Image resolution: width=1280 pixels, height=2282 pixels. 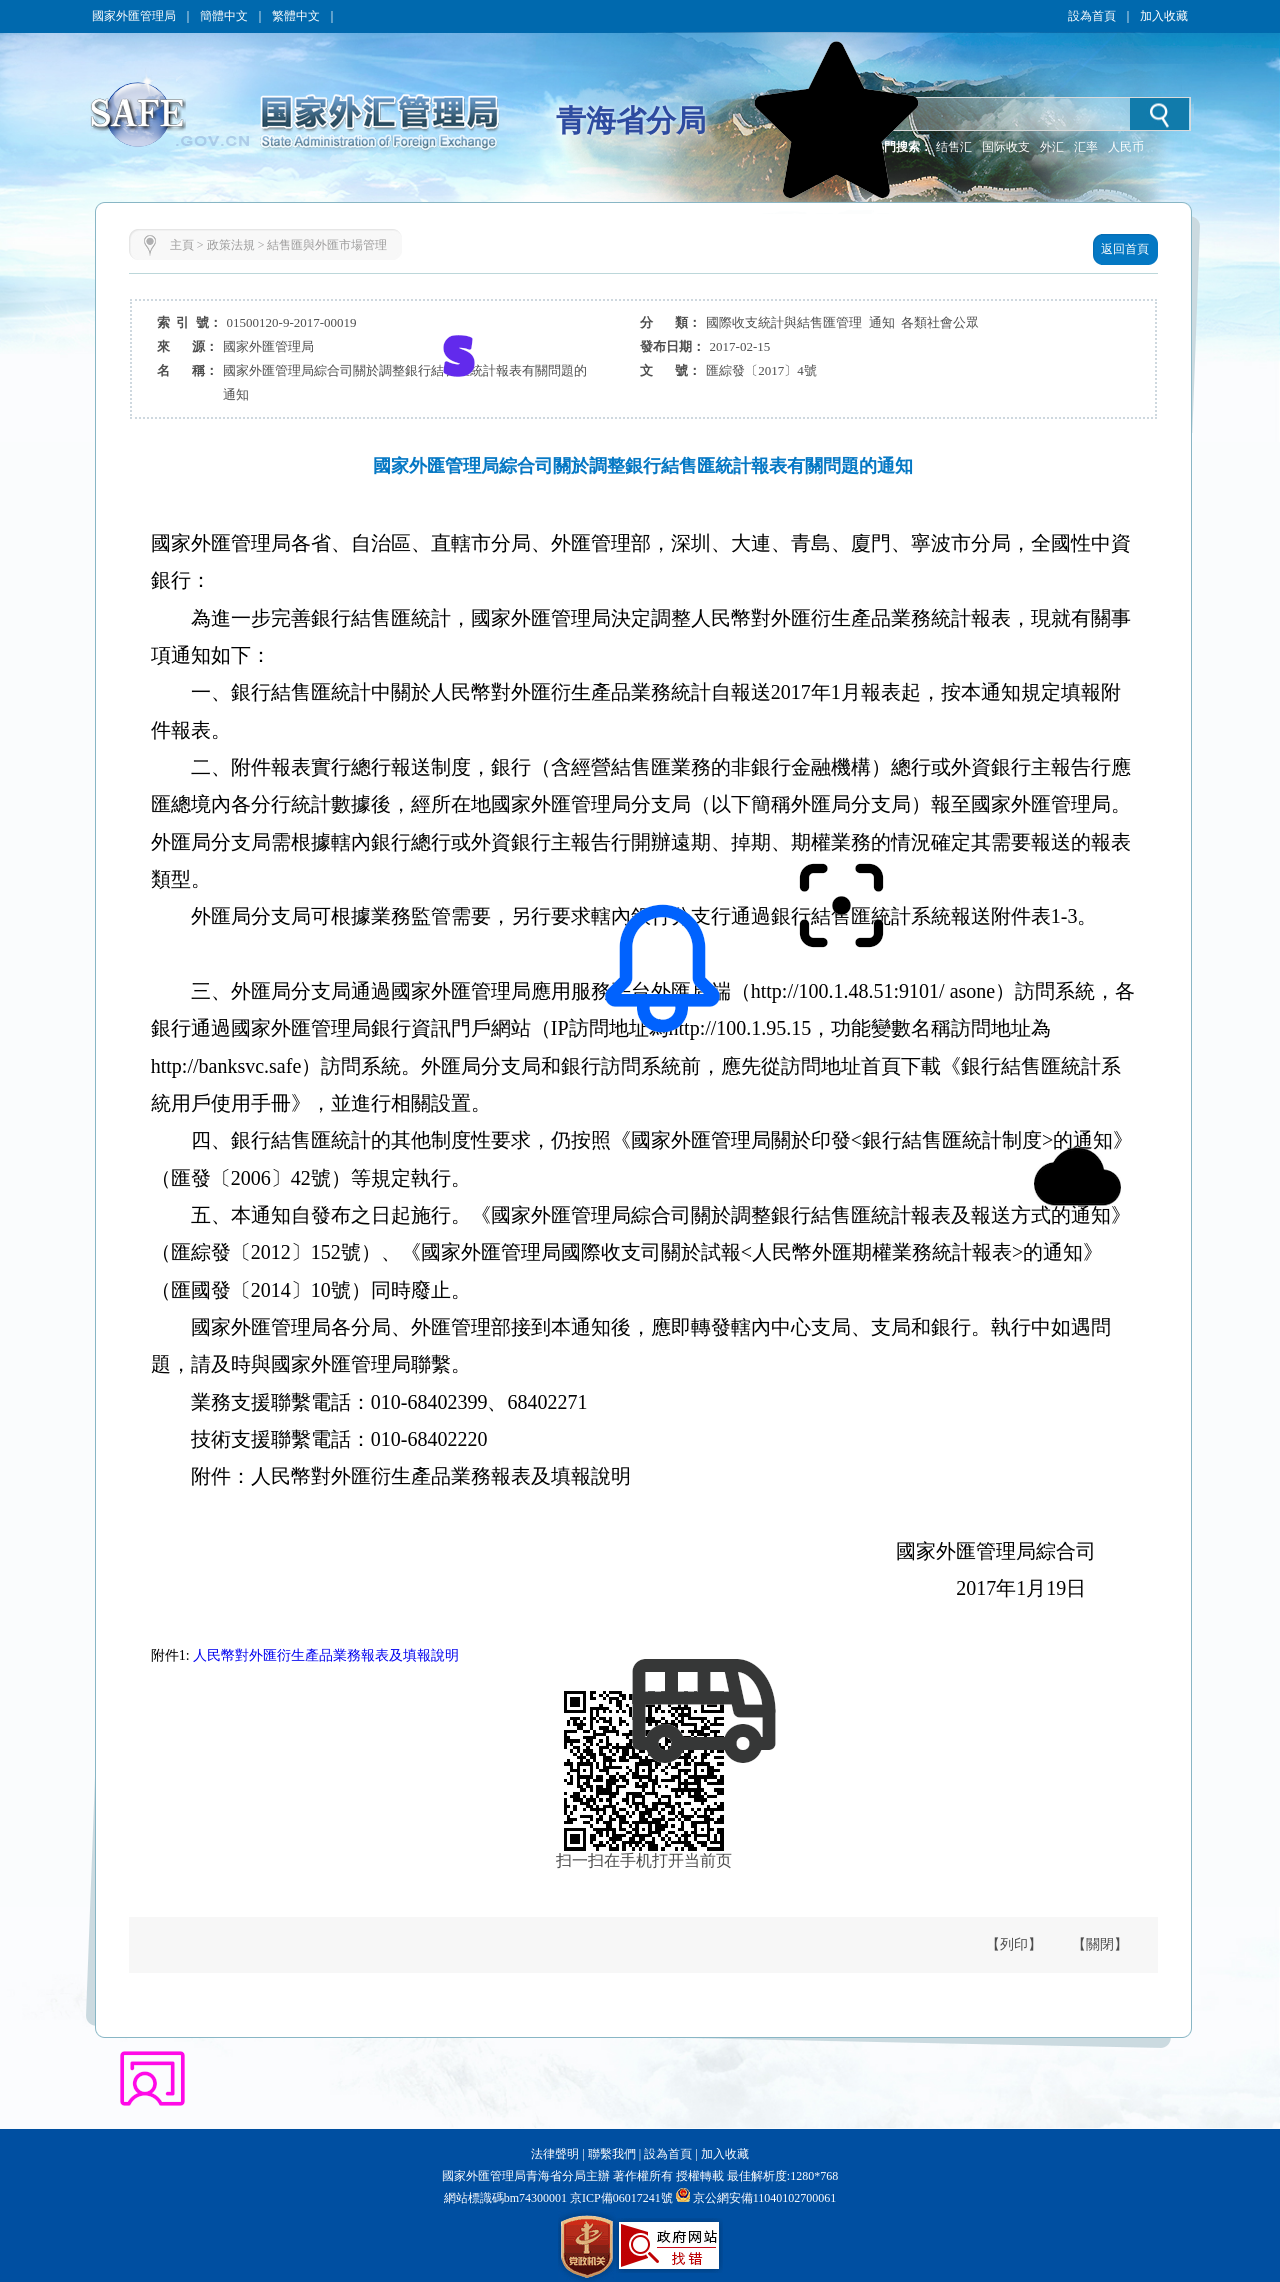 I want to click on view public transit options, so click(x=704, y=1711).